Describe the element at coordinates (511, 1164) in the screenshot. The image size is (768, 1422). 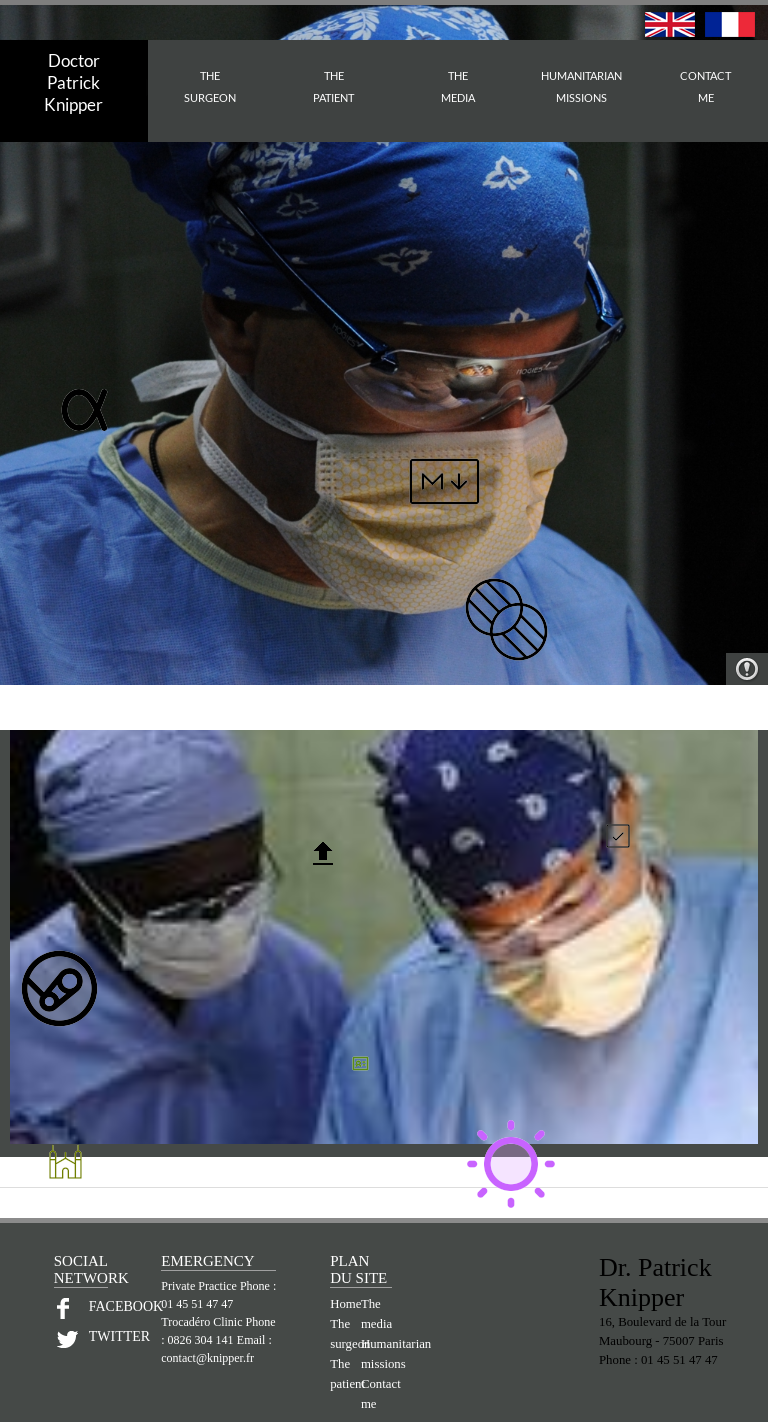
I see `reduce screen brightness` at that location.